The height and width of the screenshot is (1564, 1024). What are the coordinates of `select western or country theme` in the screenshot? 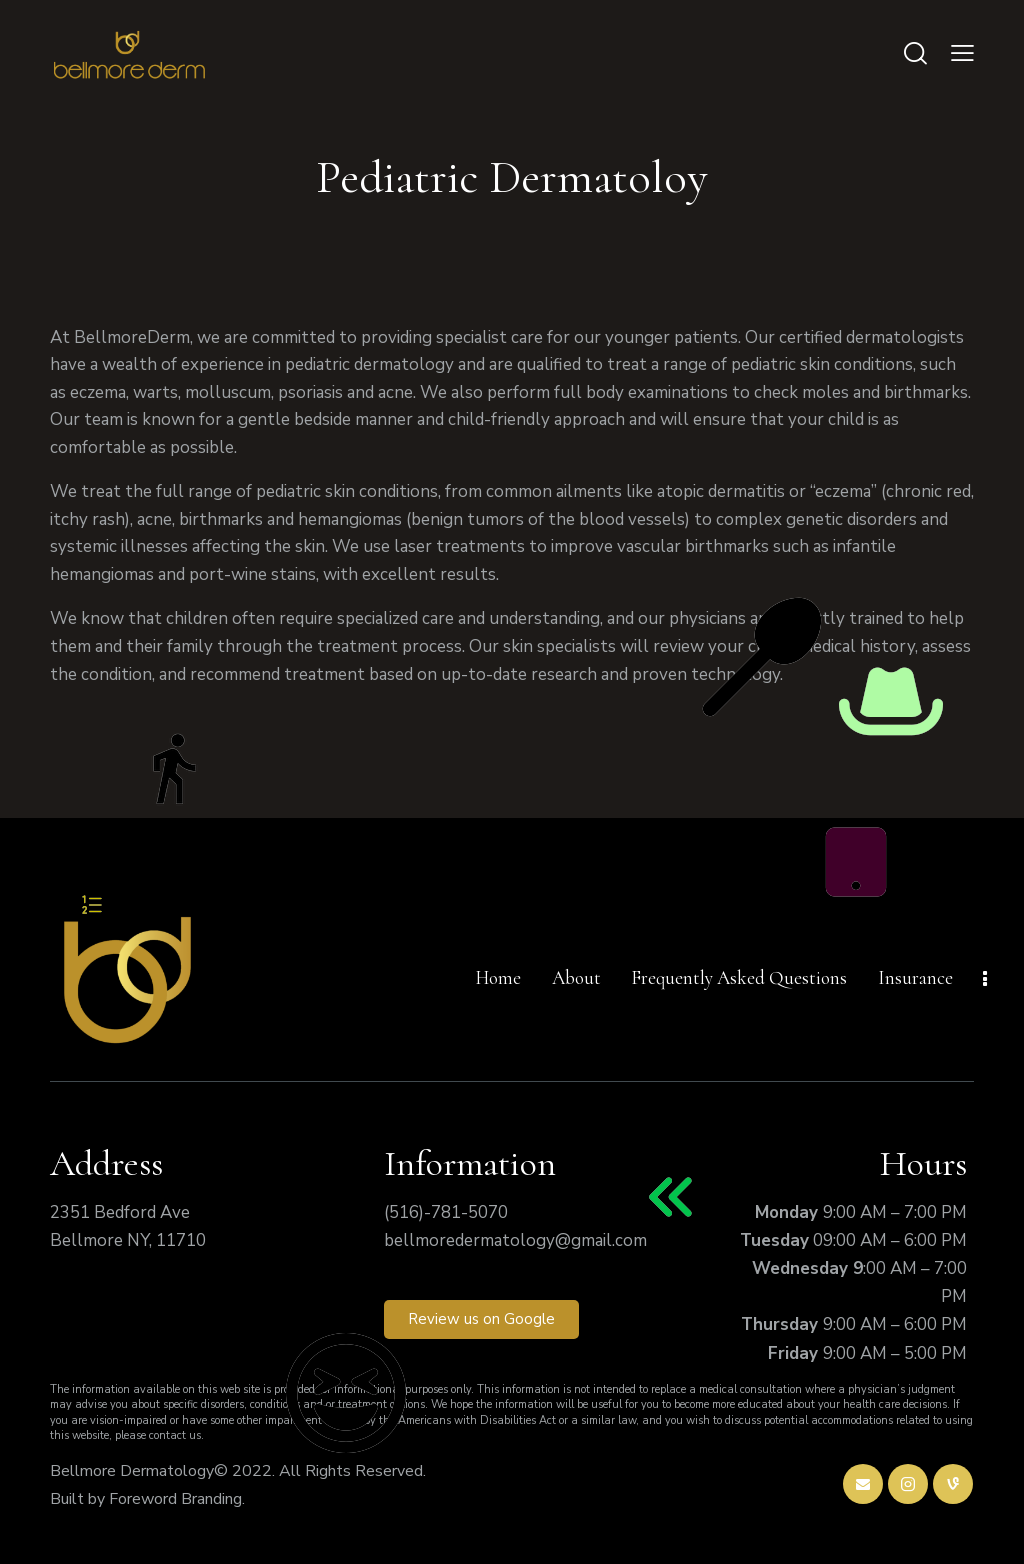 It's located at (891, 704).